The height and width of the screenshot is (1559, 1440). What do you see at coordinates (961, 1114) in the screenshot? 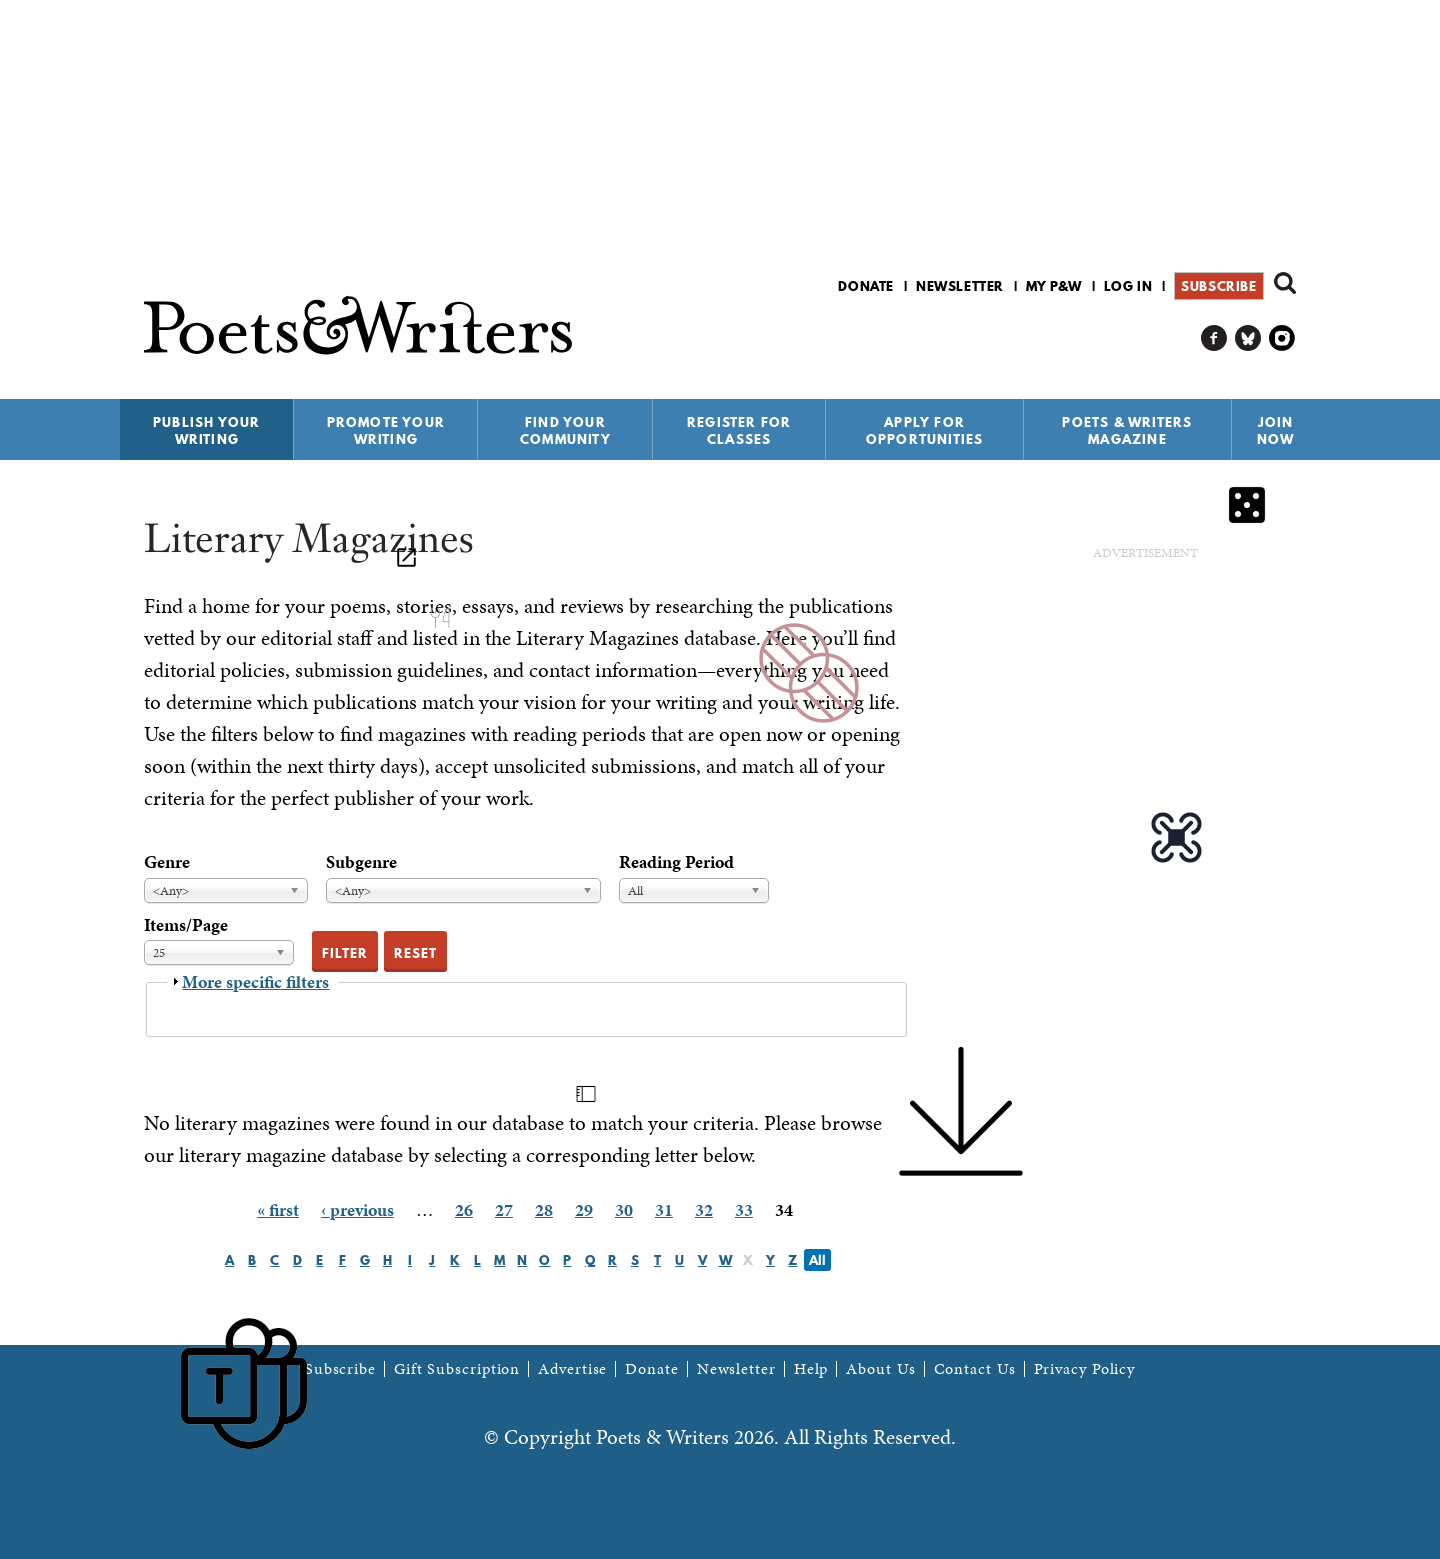
I see `download a file or document` at bounding box center [961, 1114].